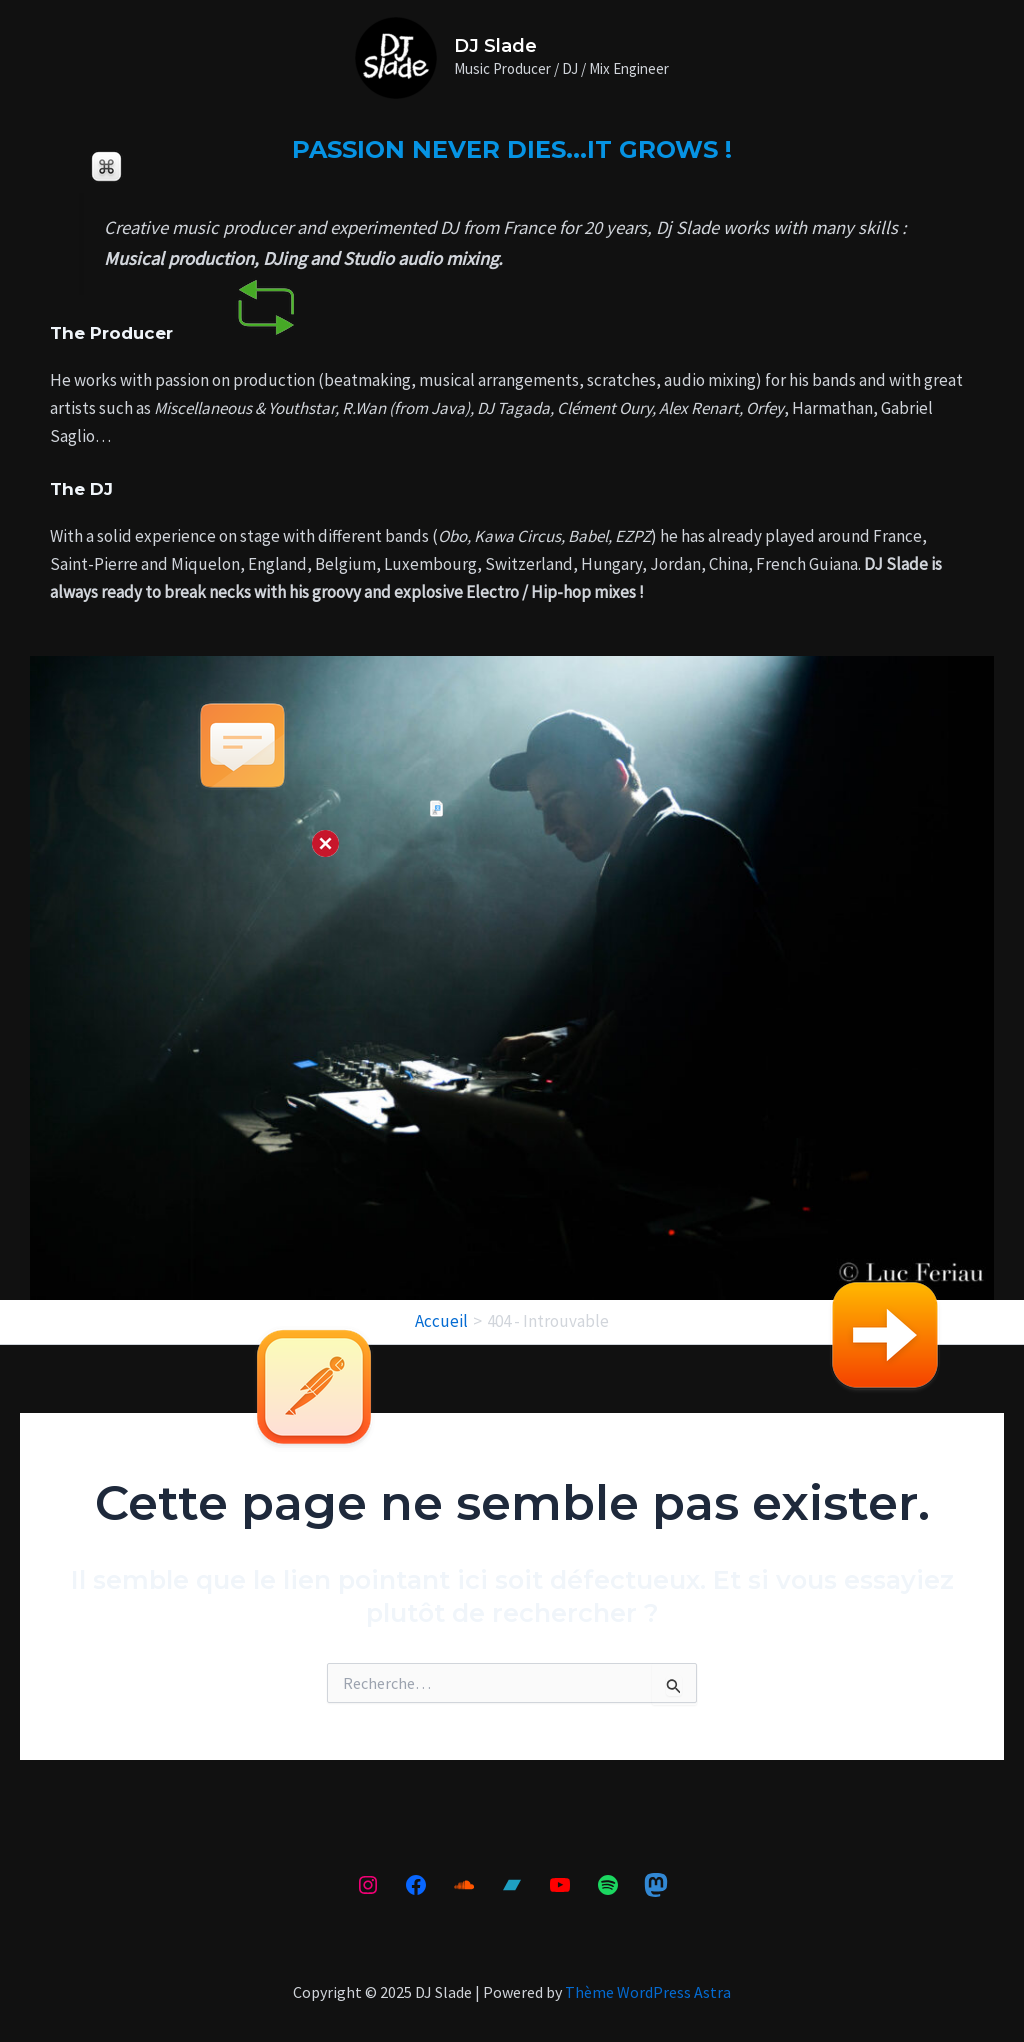  Describe the element at coordinates (885, 1335) in the screenshot. I see `log out of the current account or session` at that location.